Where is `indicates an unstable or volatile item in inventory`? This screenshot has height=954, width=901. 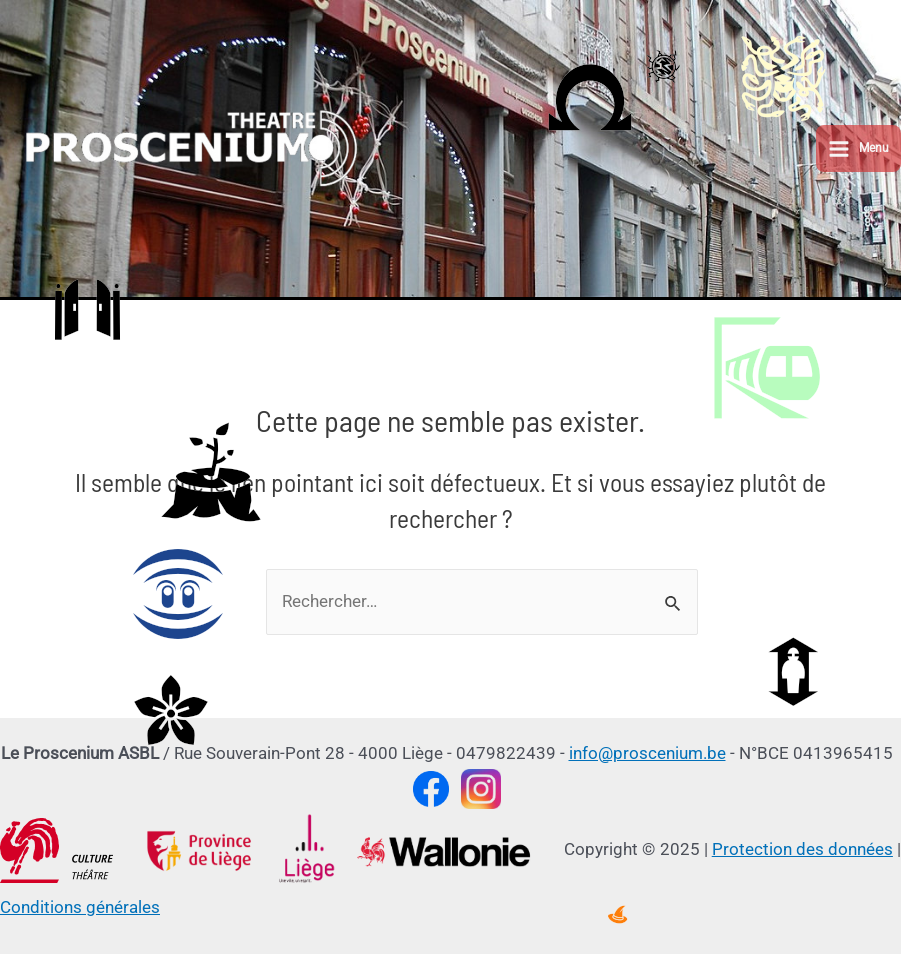
indicates an unstable or volatile item in inventory is located at coordinates (663, 66).